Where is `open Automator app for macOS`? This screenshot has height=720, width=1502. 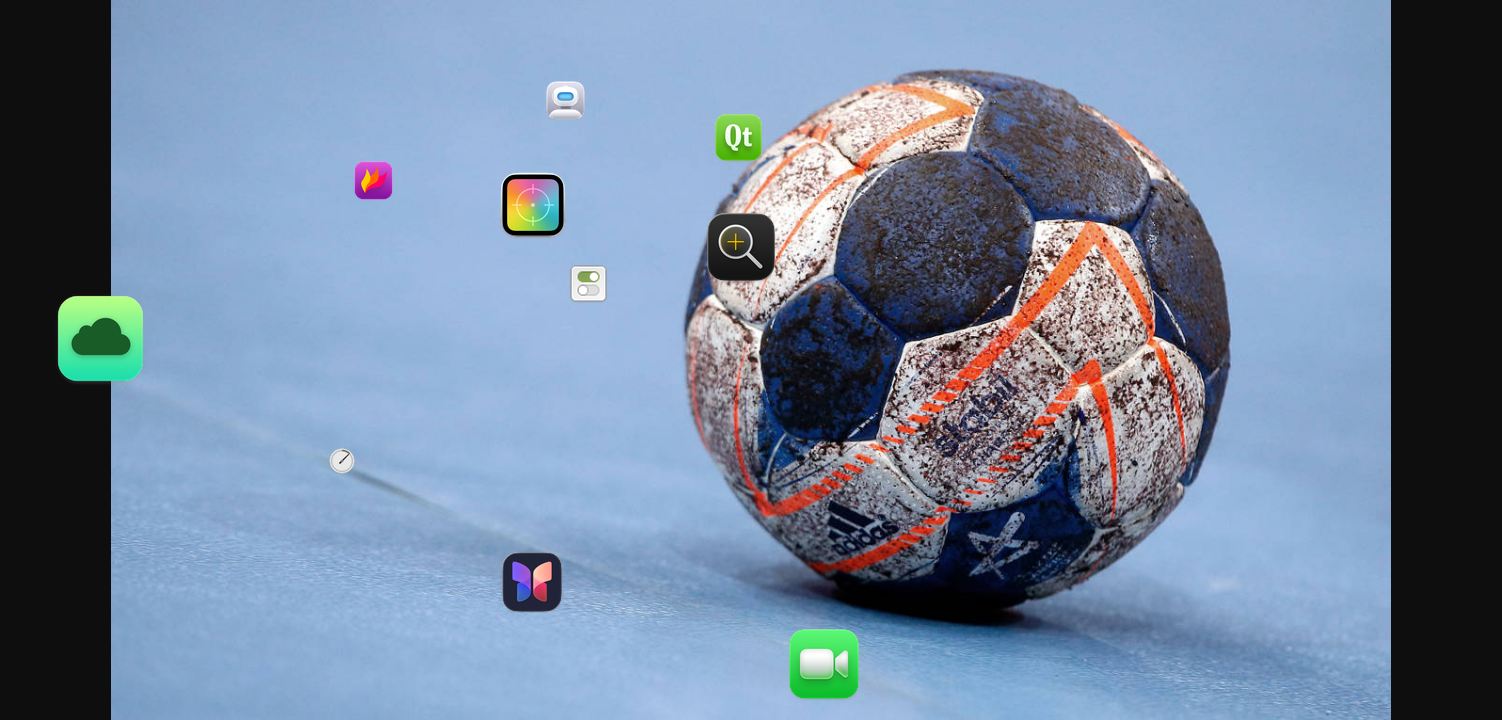
open Automator app for macOS is located at coordinates (565, 100).